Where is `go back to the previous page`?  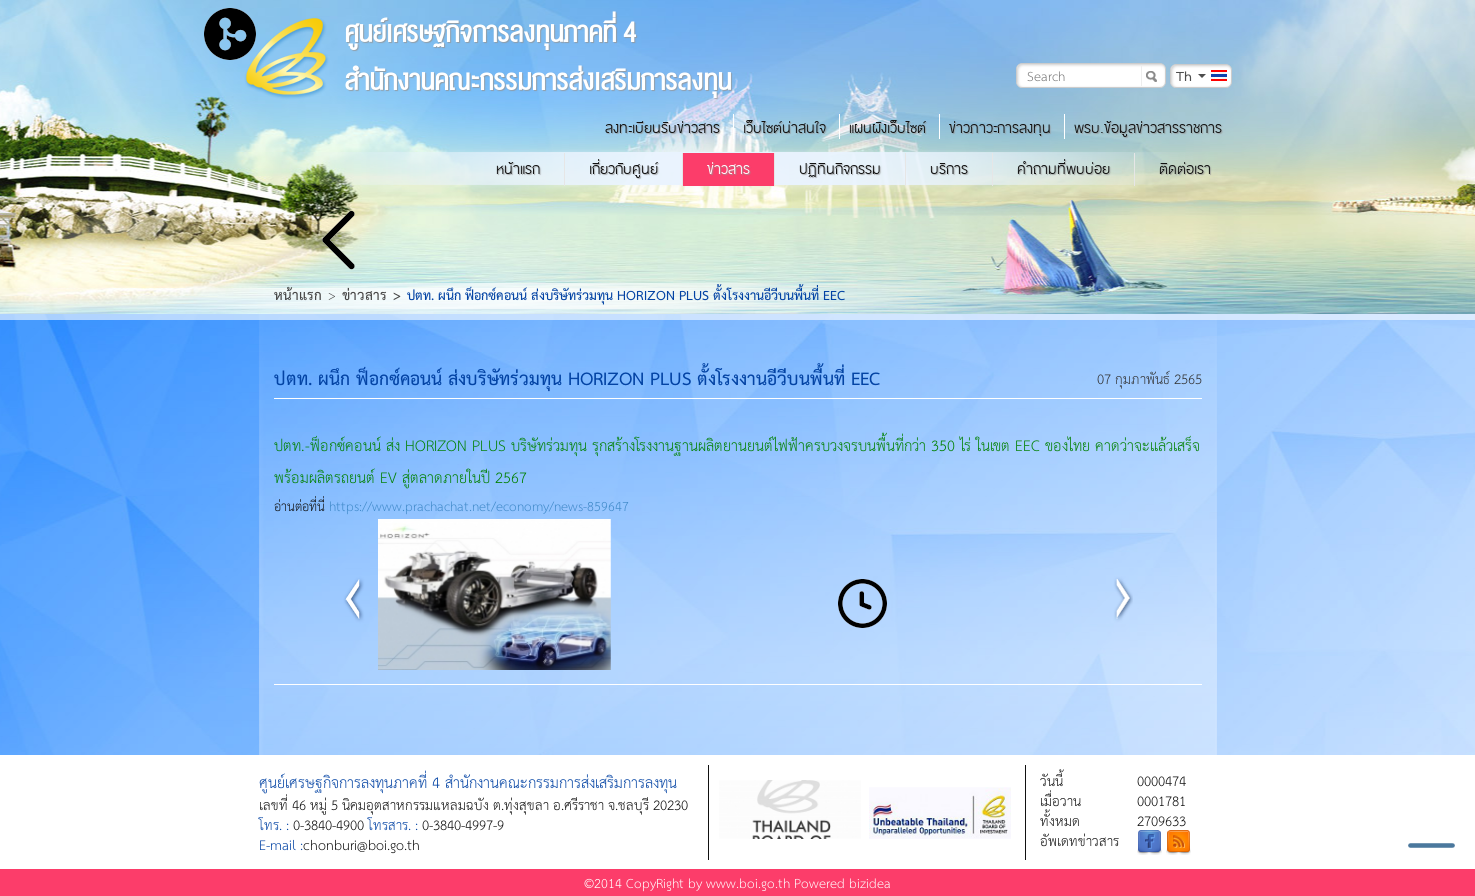
go back to the previous page is located at coordinates (340, 240).